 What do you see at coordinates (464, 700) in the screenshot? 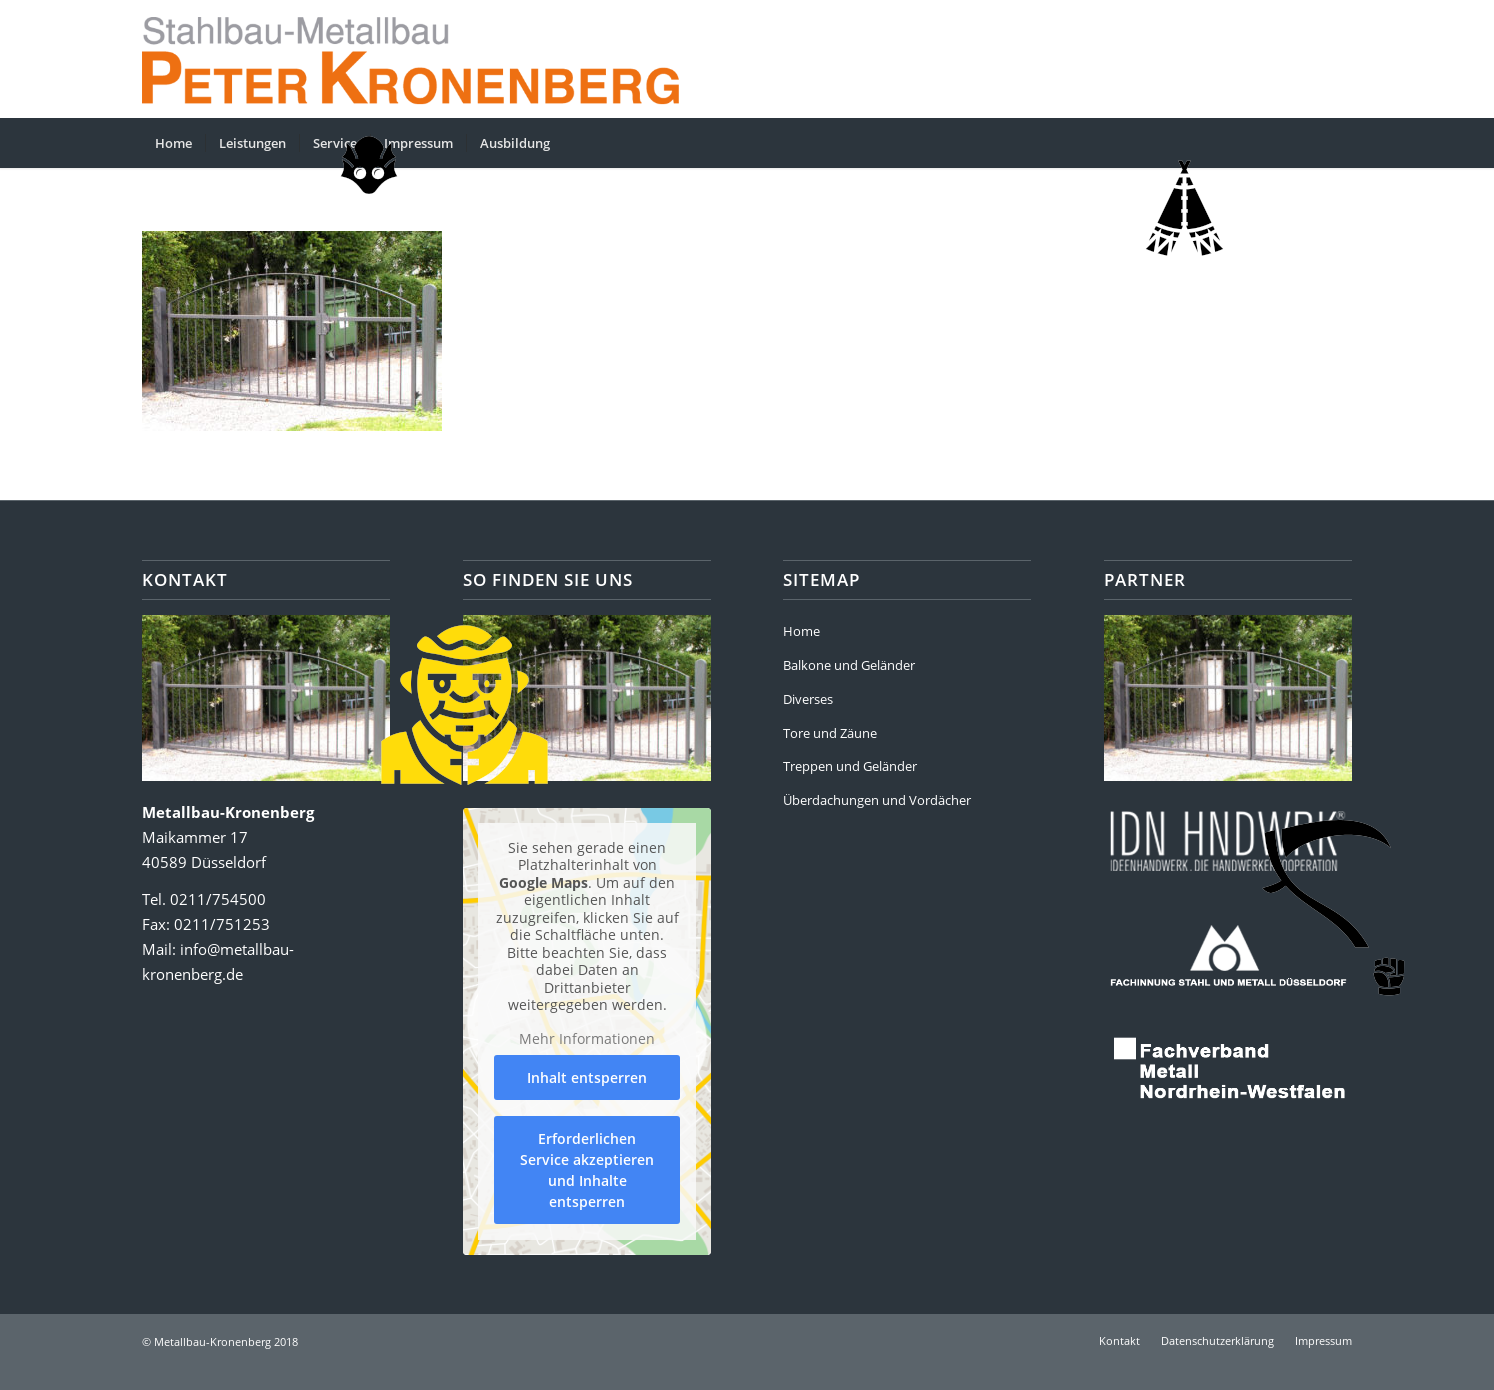
I see `select monk character class` at bounding box center [464, 700].